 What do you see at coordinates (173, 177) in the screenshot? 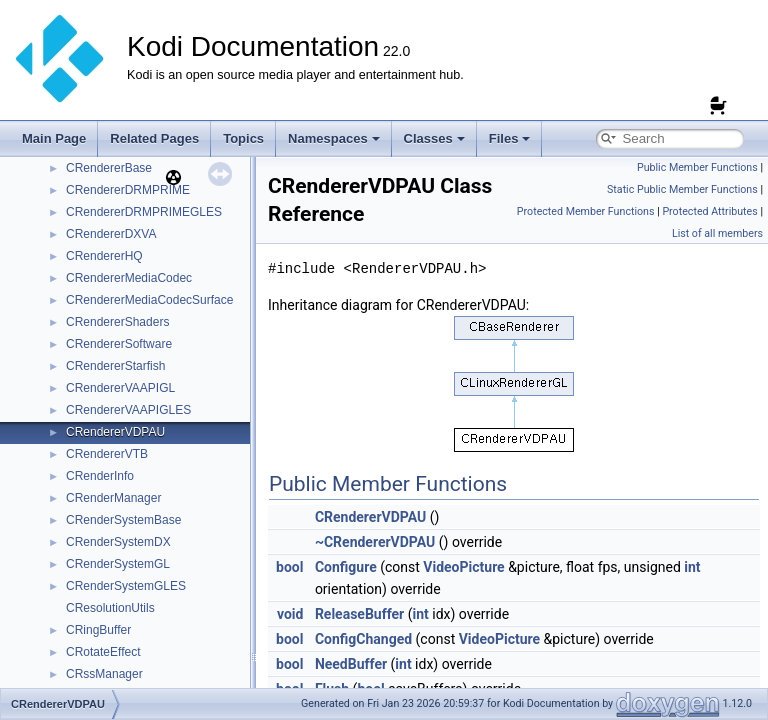
I see `indicates radioactive or hazardous material warning` at bounding box center [173, 177].